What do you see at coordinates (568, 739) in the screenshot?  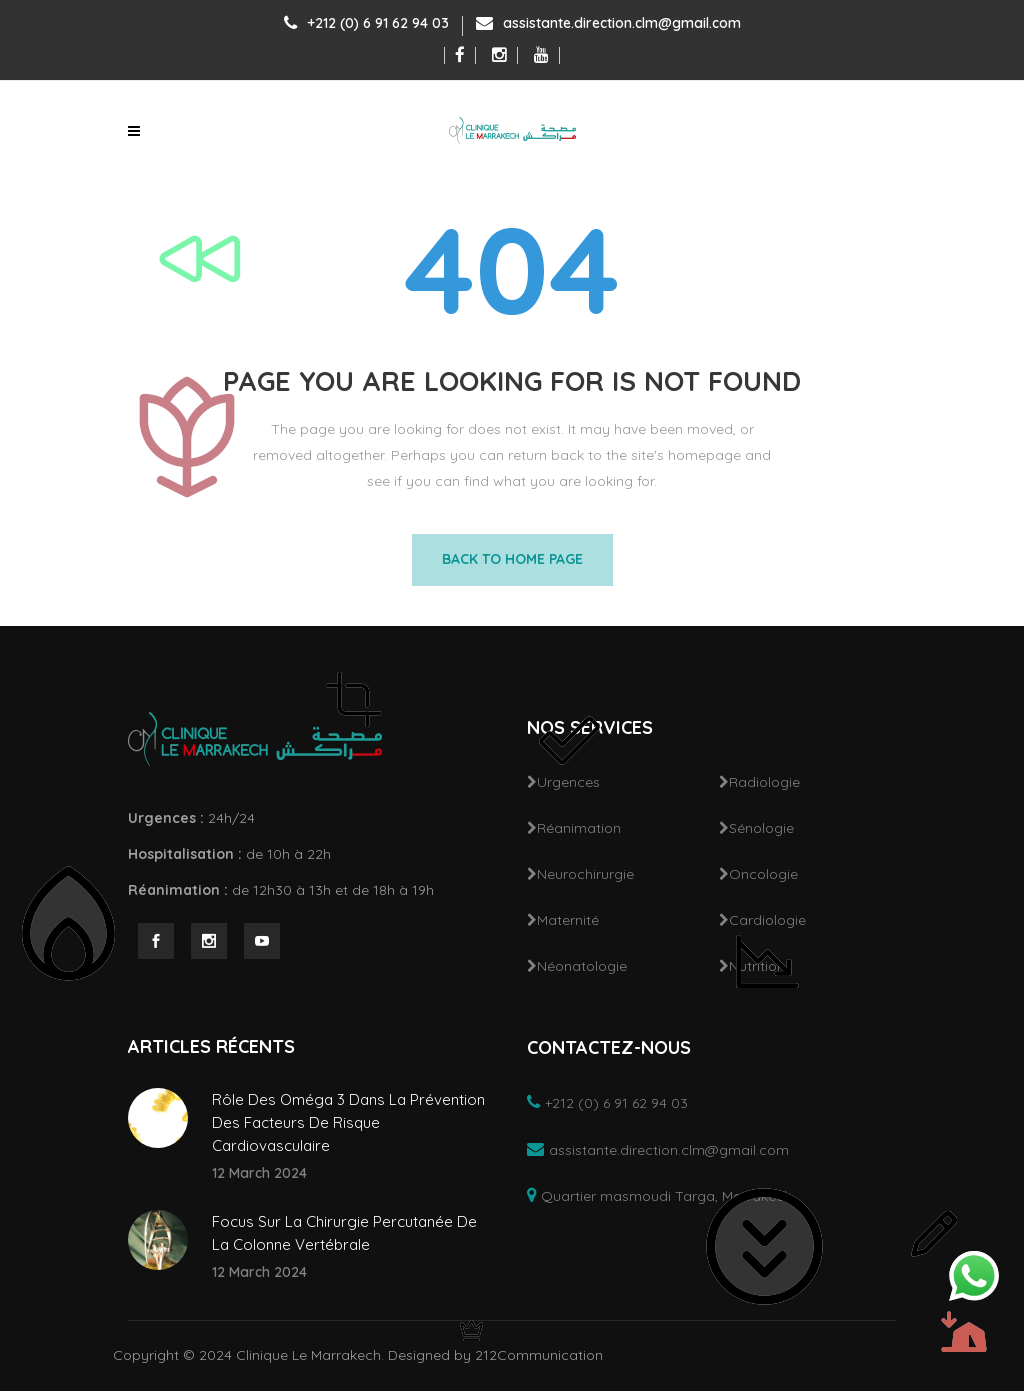 I see `confirm or submit an action` at bounding box center [568, 739].